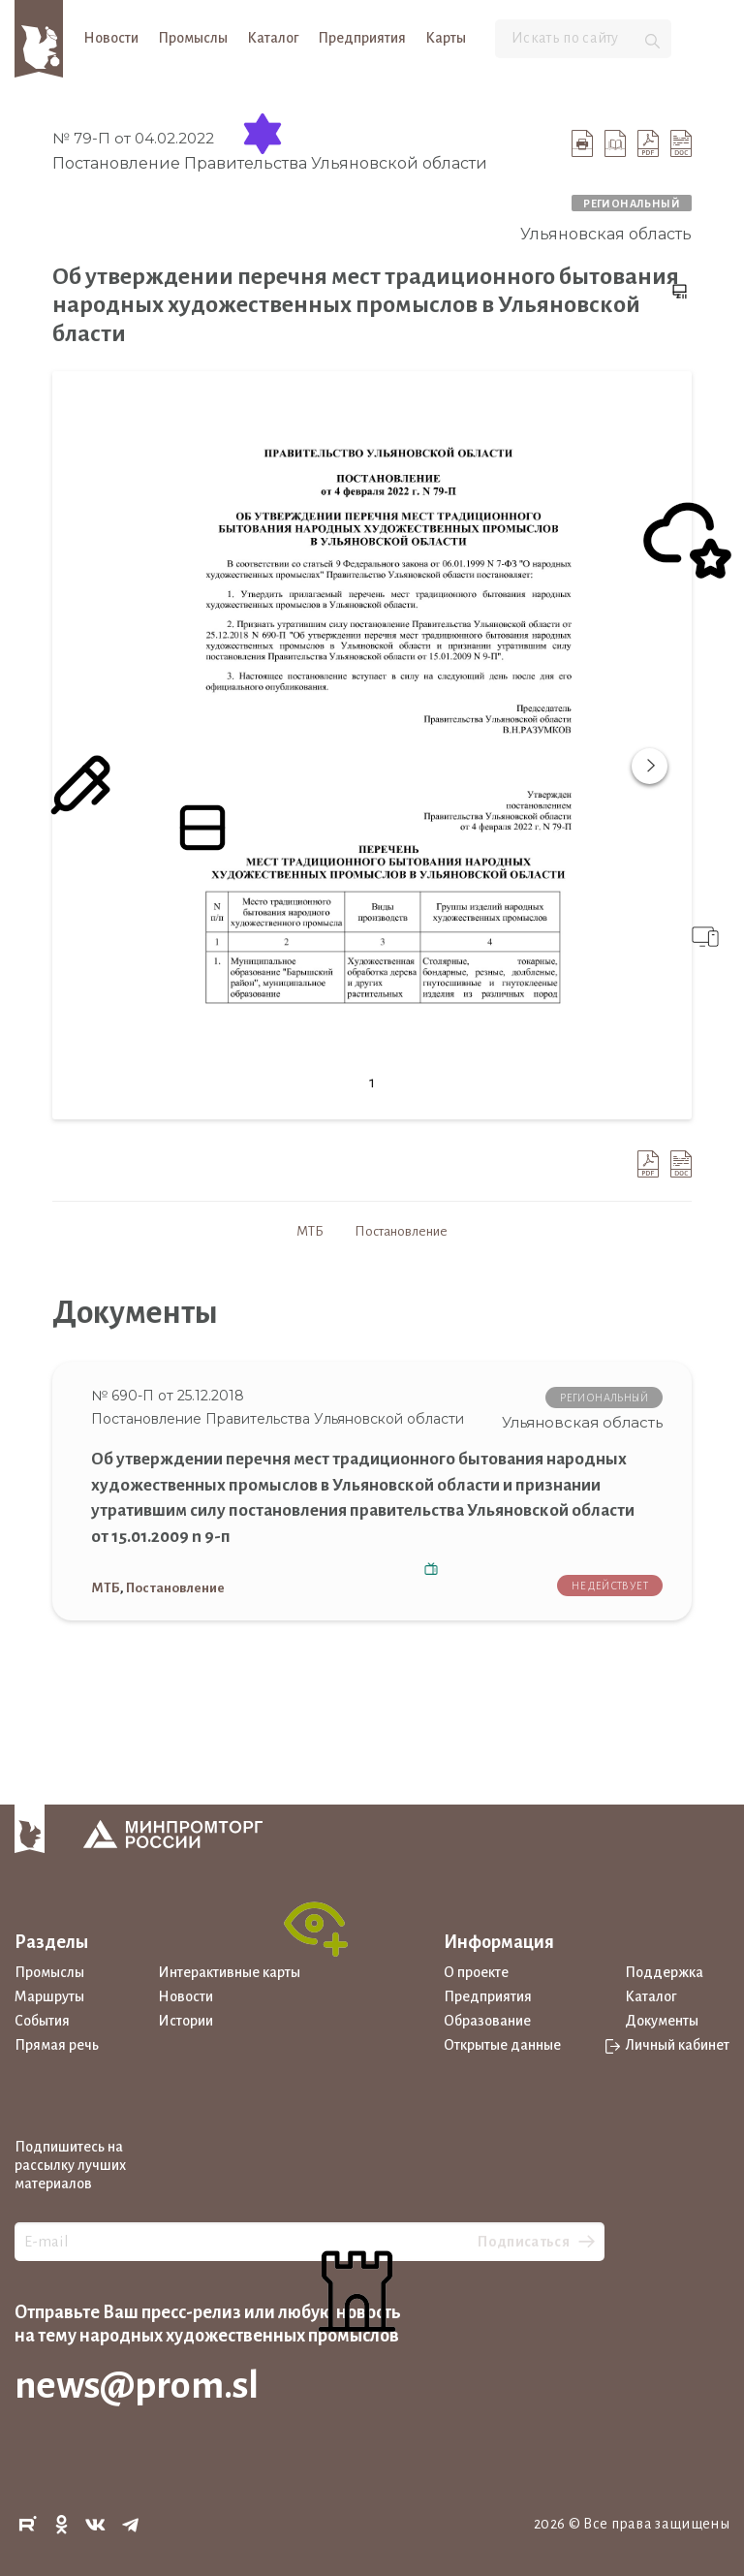 The image size is (744, 2576). I want to click on indicates jewish or hebrew content, so click(263, 134).